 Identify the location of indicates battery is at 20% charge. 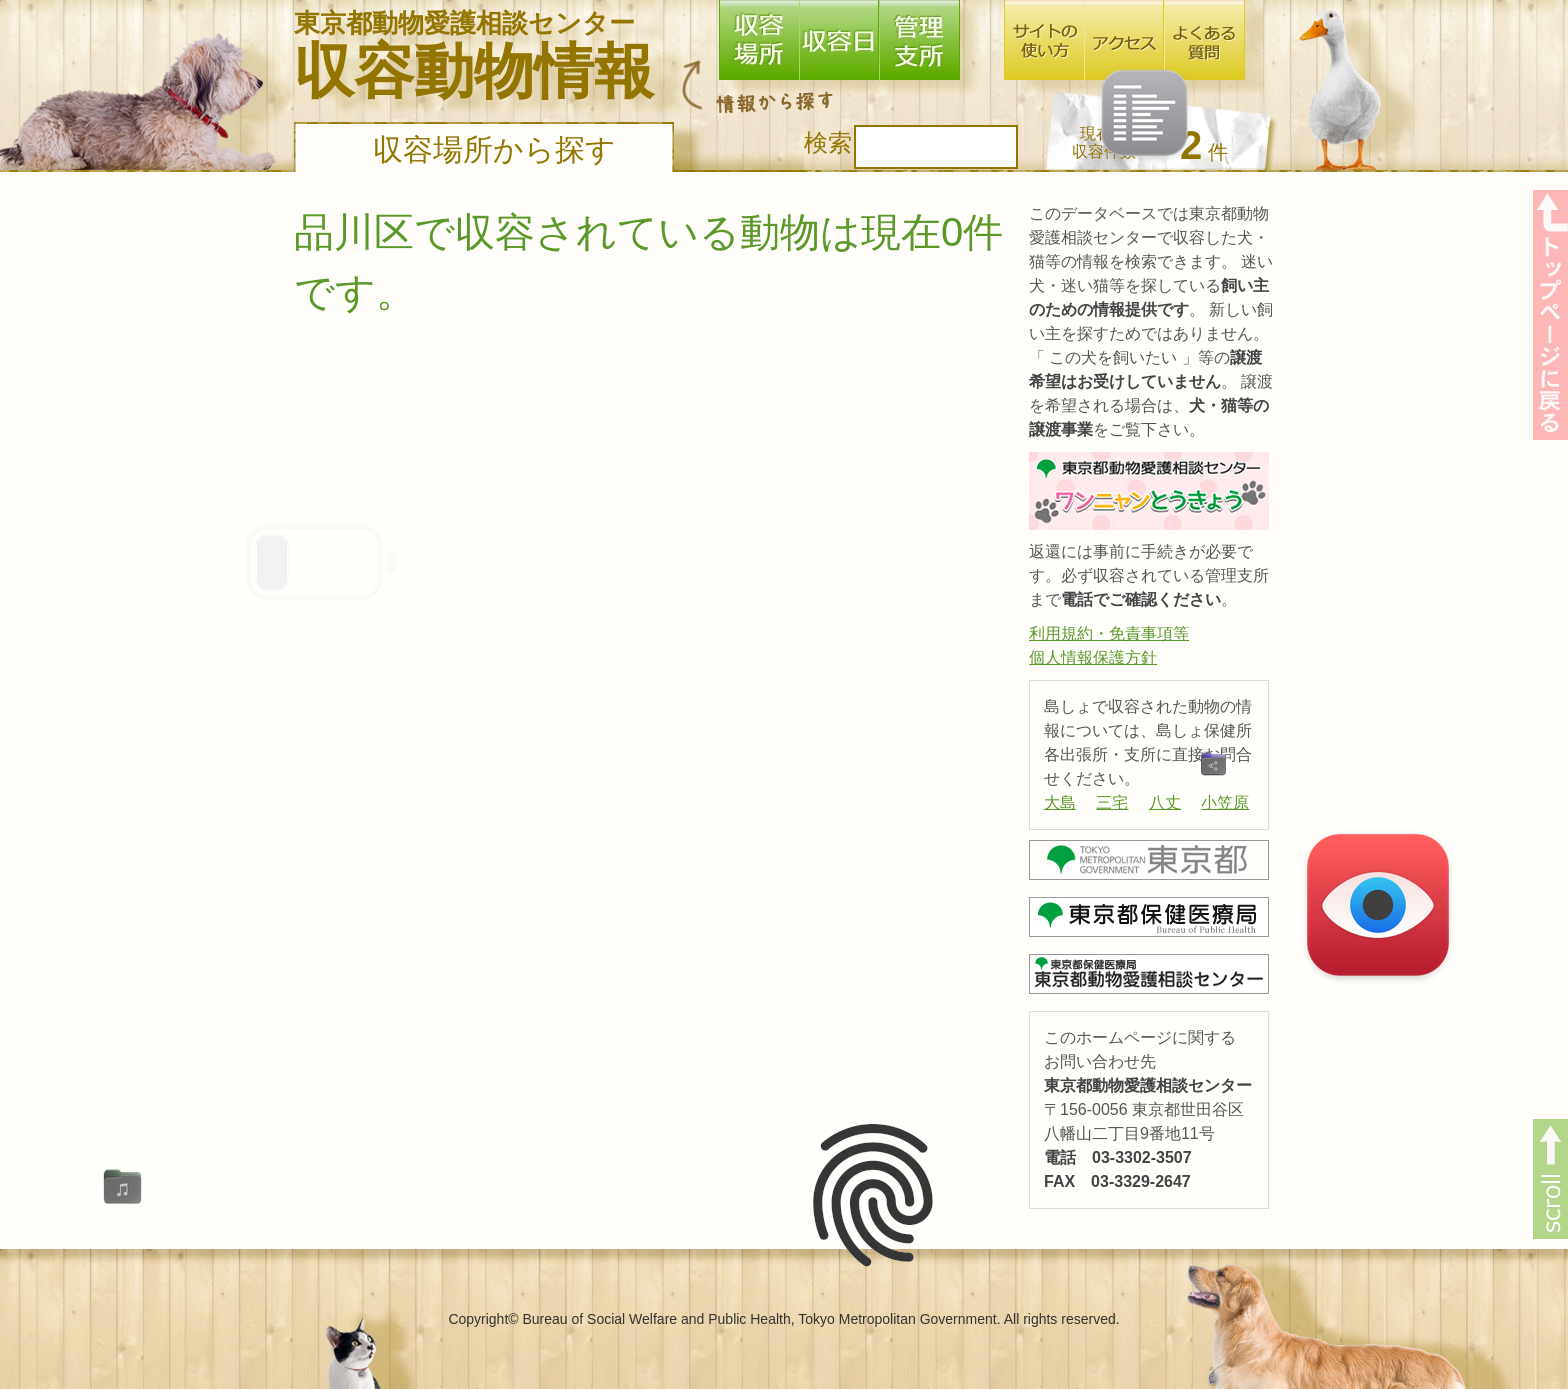
(321, 562).